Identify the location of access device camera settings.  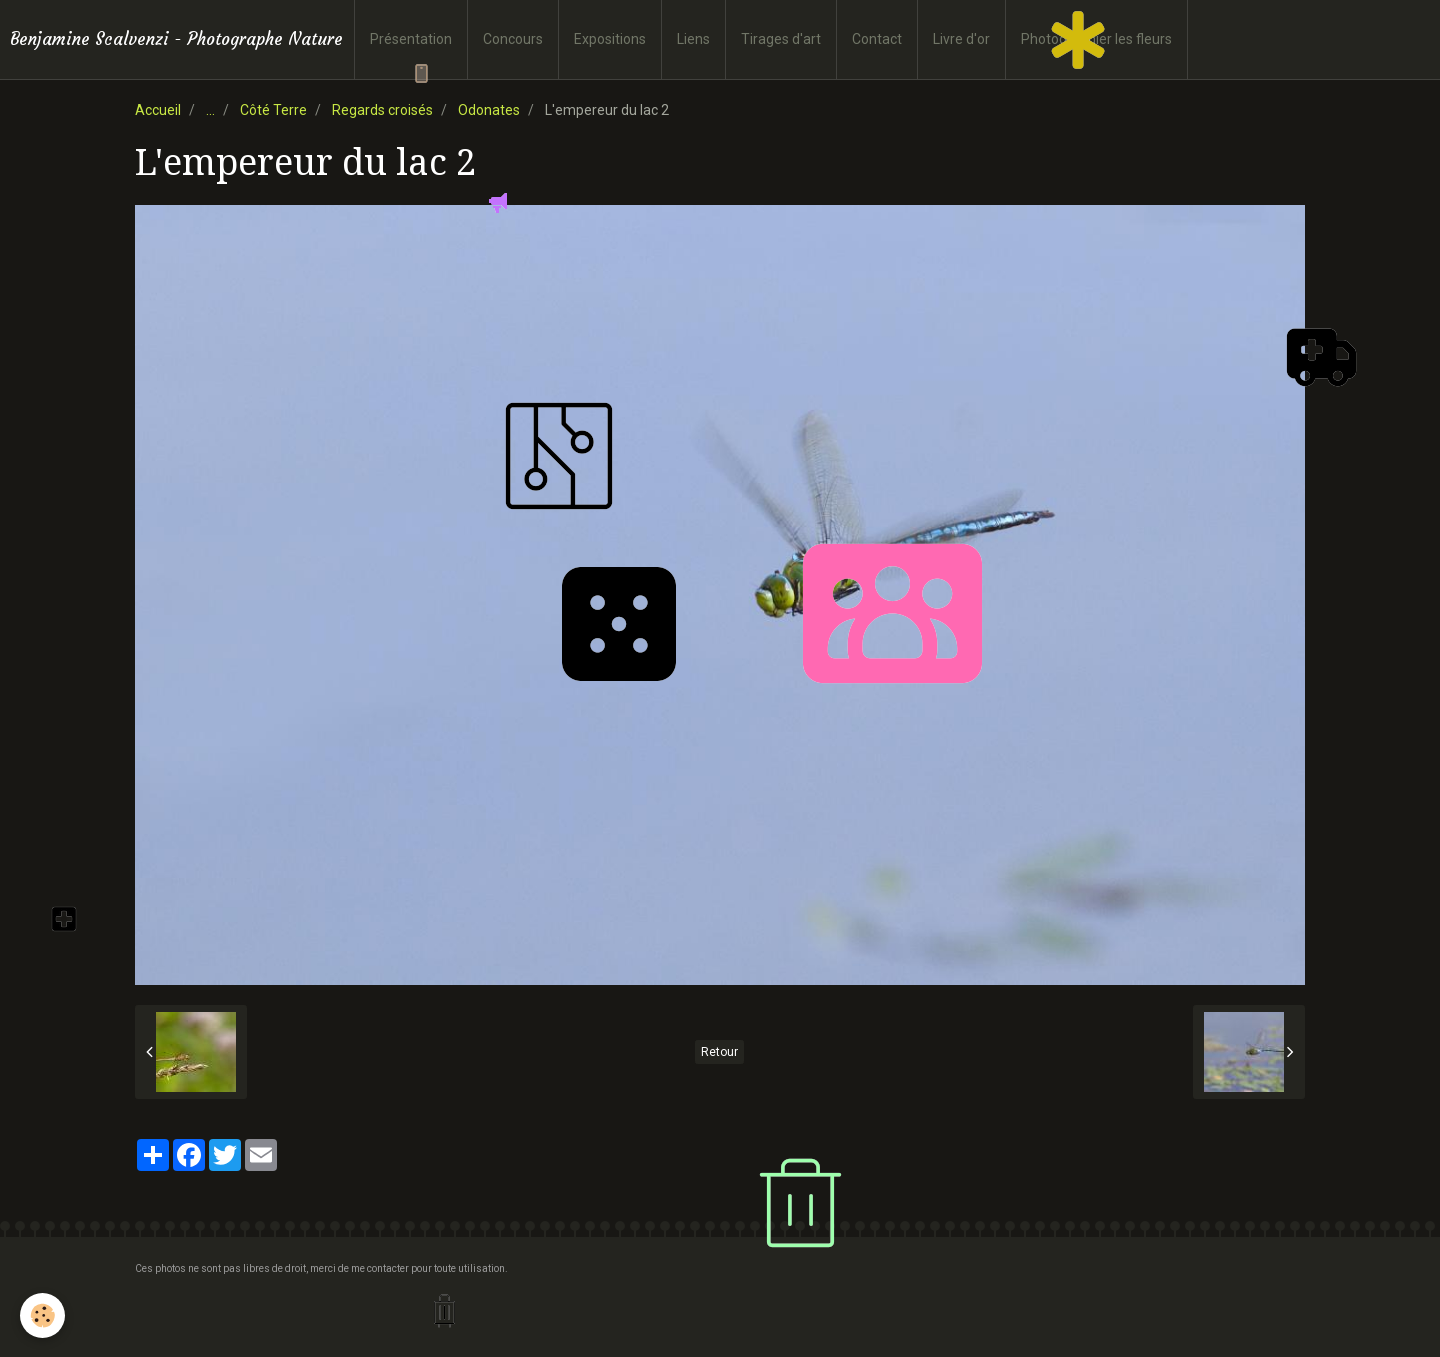
(421, 73).